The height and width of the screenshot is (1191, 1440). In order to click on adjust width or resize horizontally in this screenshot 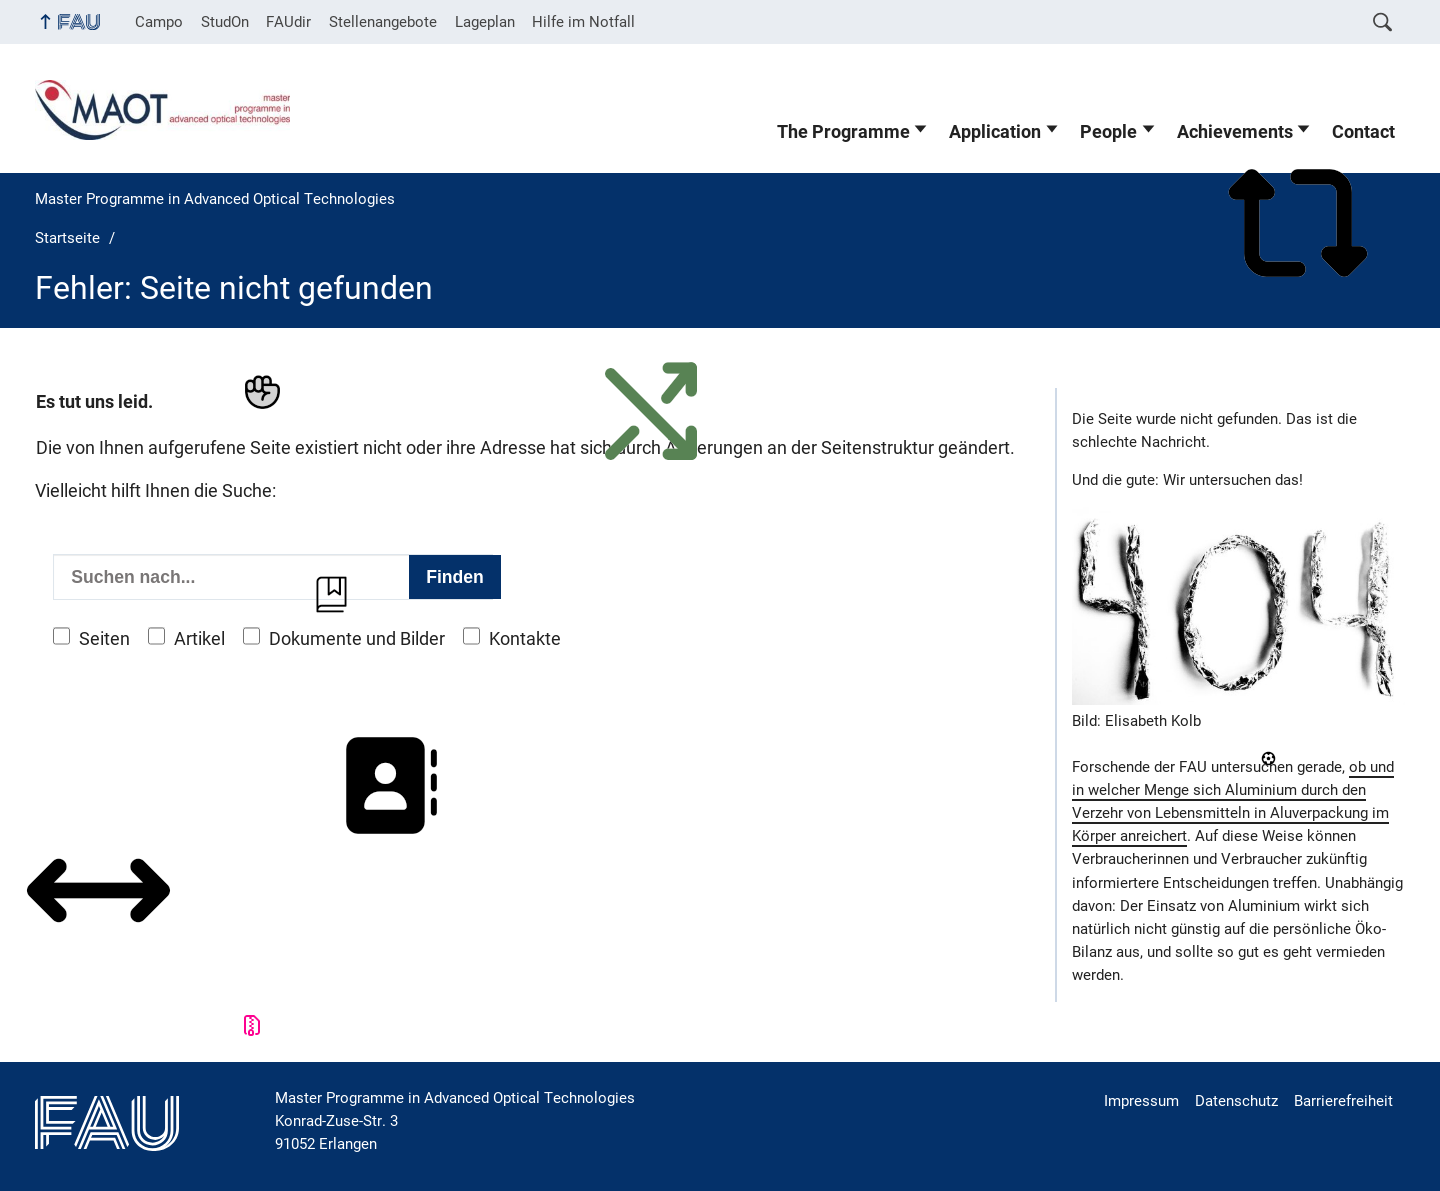, I will do `click(98, 890)`.